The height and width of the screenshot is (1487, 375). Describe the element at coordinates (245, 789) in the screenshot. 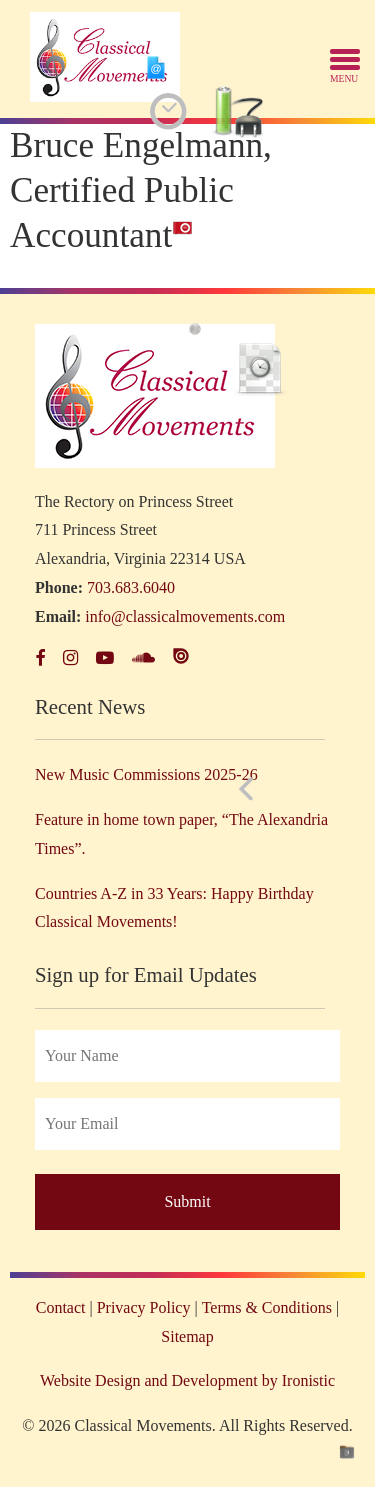

I see `go back to previous screen` at that location.